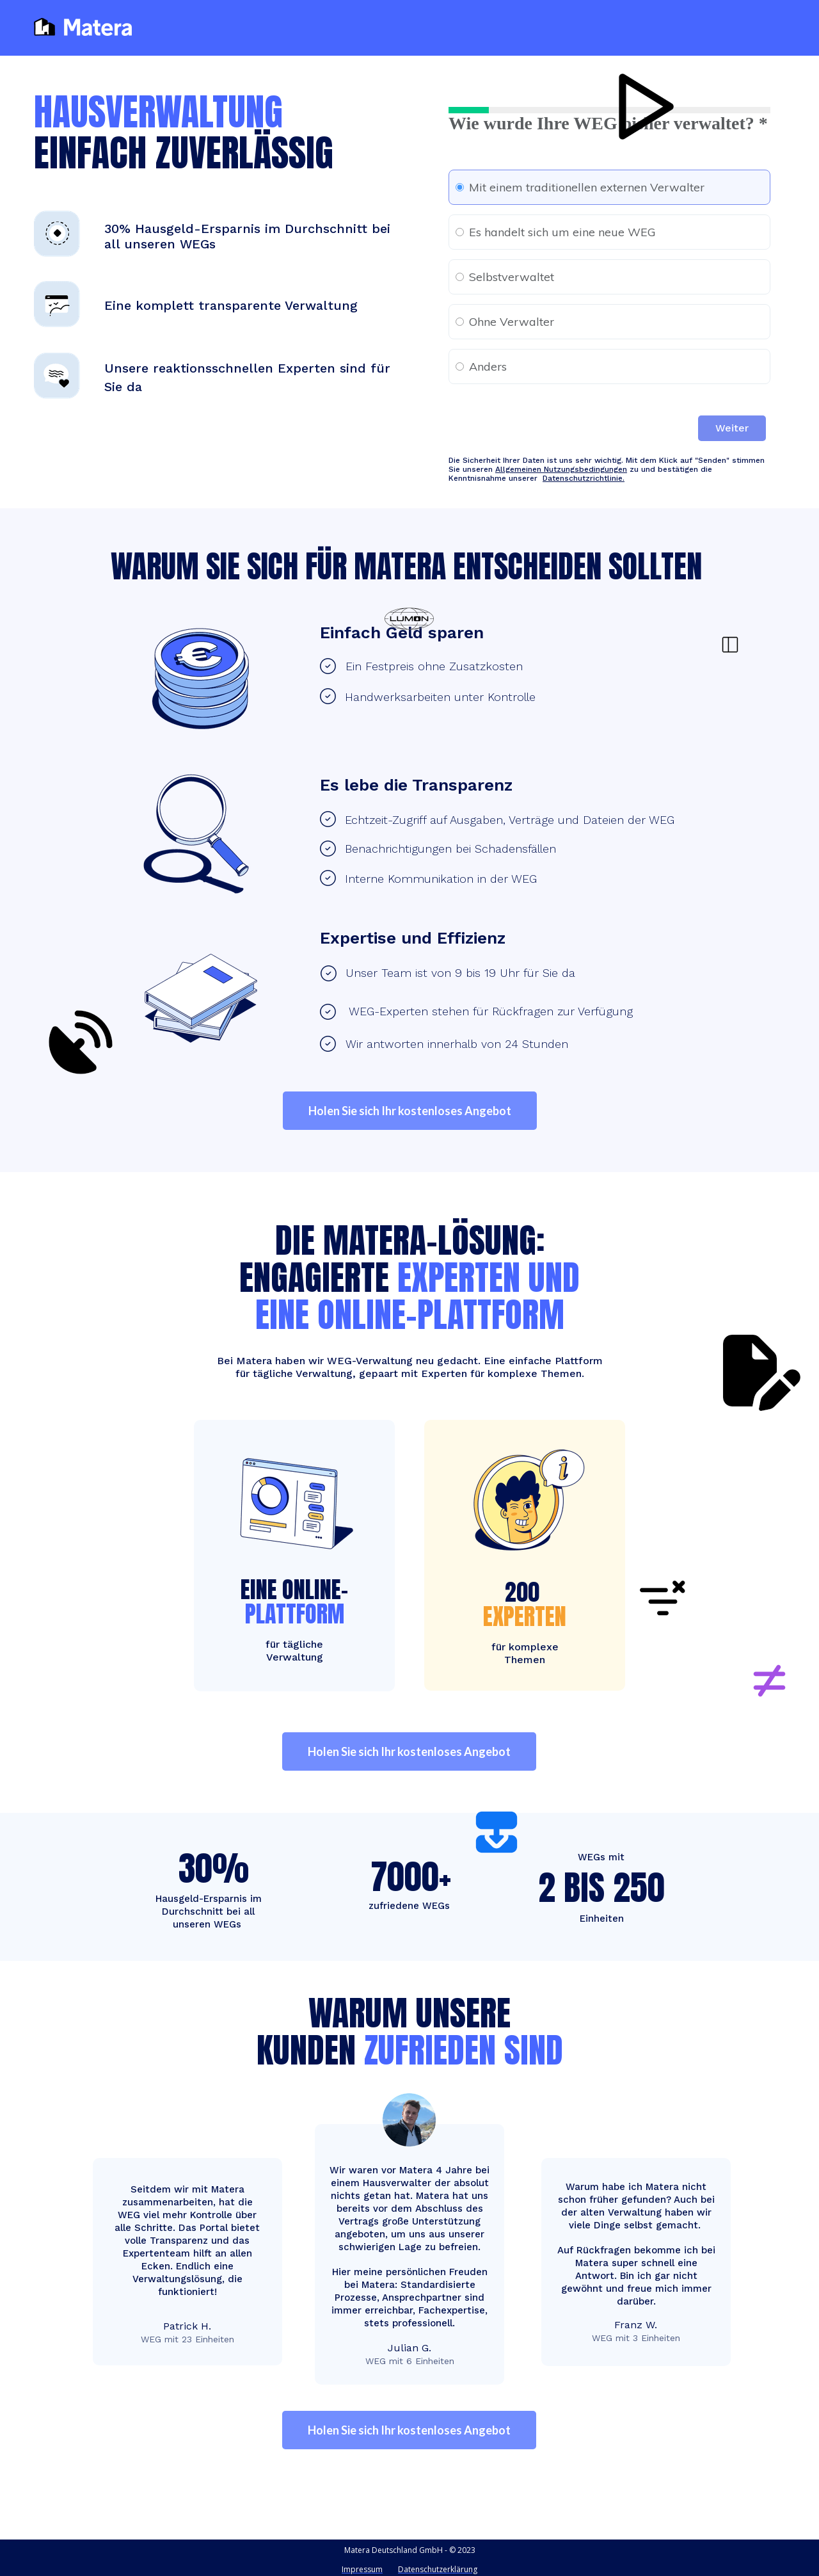 This screenshot has height=2576, width=819. Describe the element at coordinates (81, 1042) in the screenshot. I see `access satellite or broadcast settings` at that location.